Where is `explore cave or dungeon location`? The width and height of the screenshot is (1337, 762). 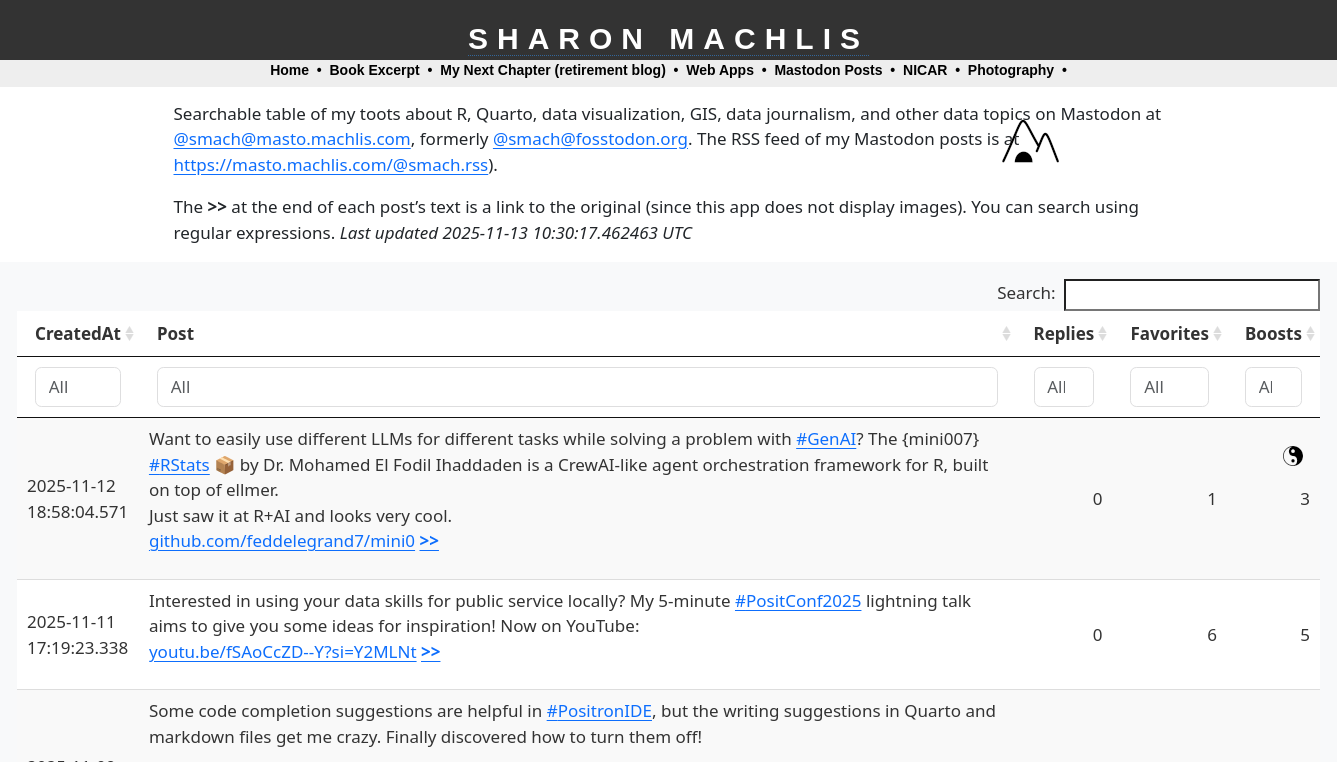
explore cave or dungeon location is located at coordinates (1030, 142).